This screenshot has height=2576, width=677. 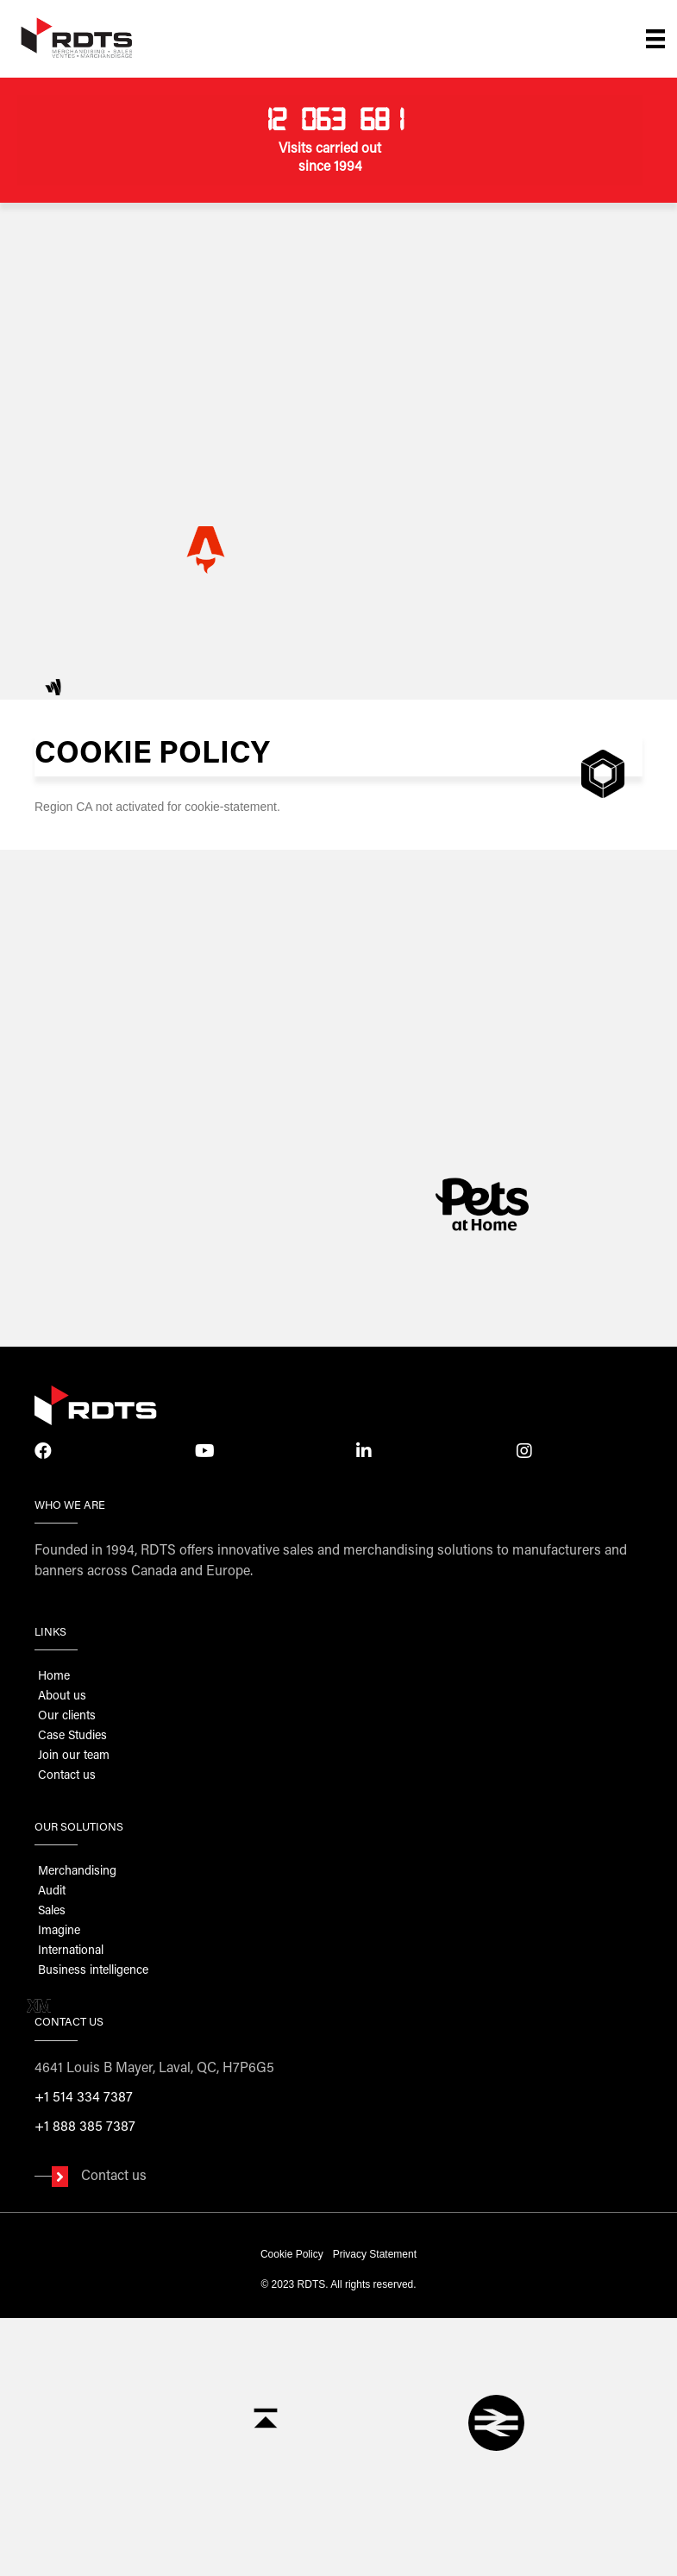 What do you see at coordinates (496, 2422) in the screenshot?
I see `access National Rail train services and schedules` at bounding box center [496, 2422].